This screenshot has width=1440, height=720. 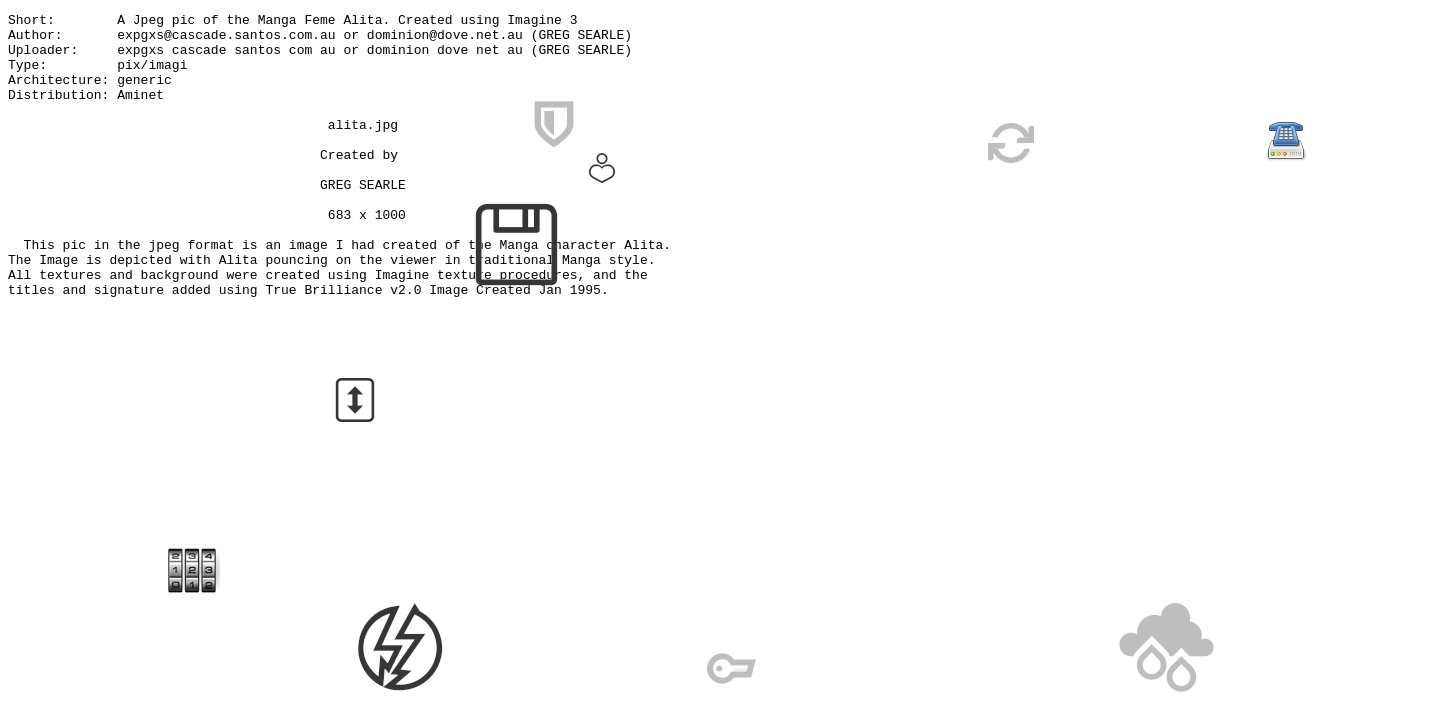 I want to click on access modem or dial-up network settings, so click(x=1286, y=142).